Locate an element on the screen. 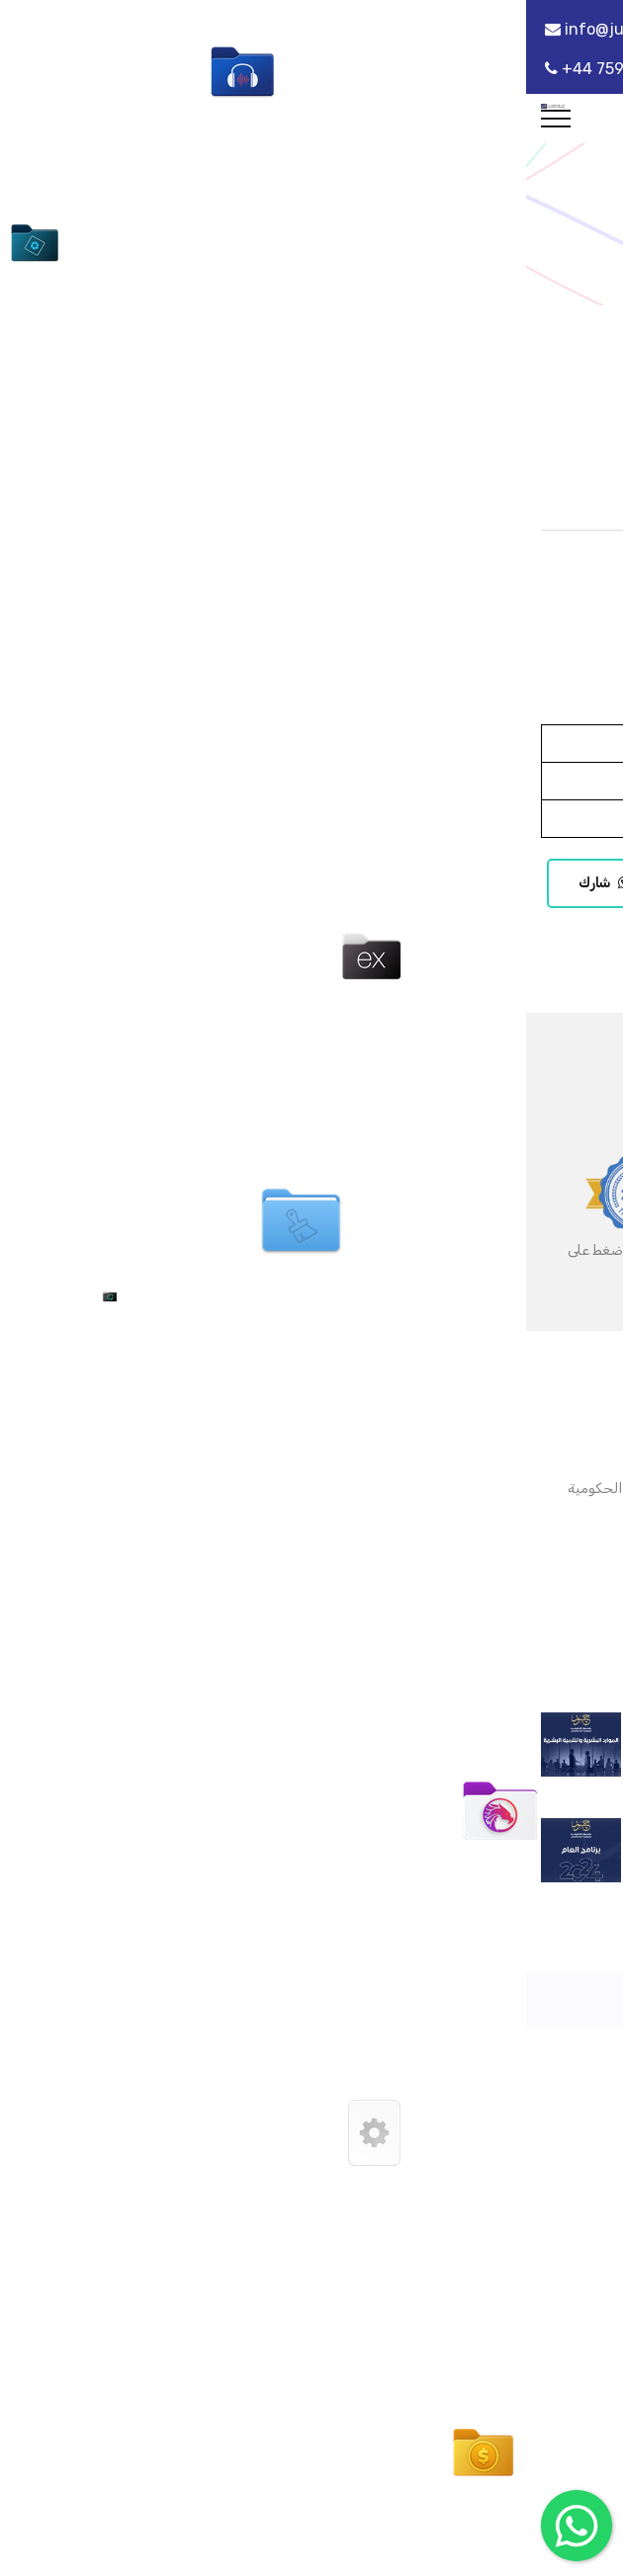 The image size is (623, 2576). open CLion project folder is located at coordinates (110, 1296).